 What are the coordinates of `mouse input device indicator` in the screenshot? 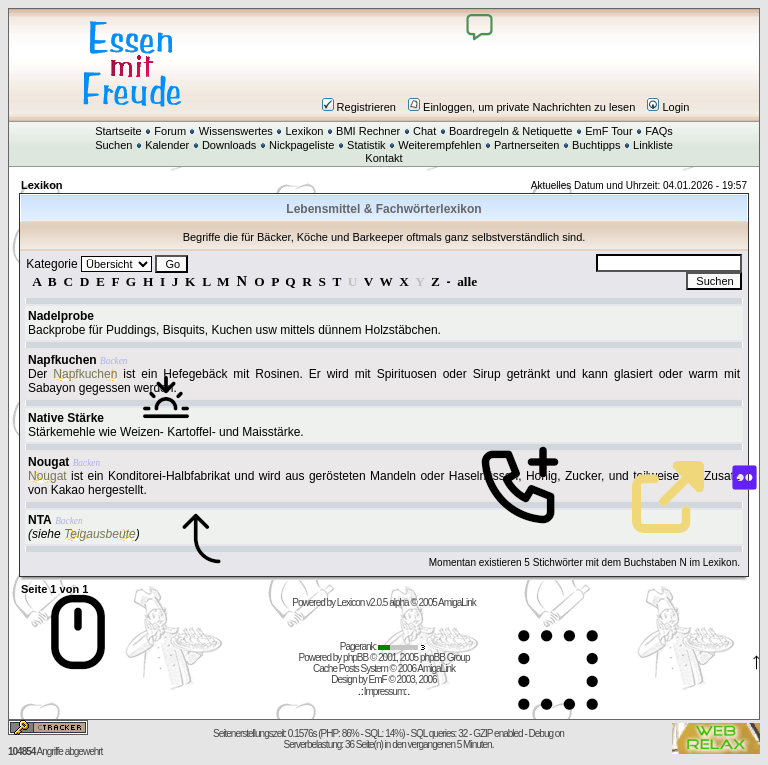 It's located at (78, 632).